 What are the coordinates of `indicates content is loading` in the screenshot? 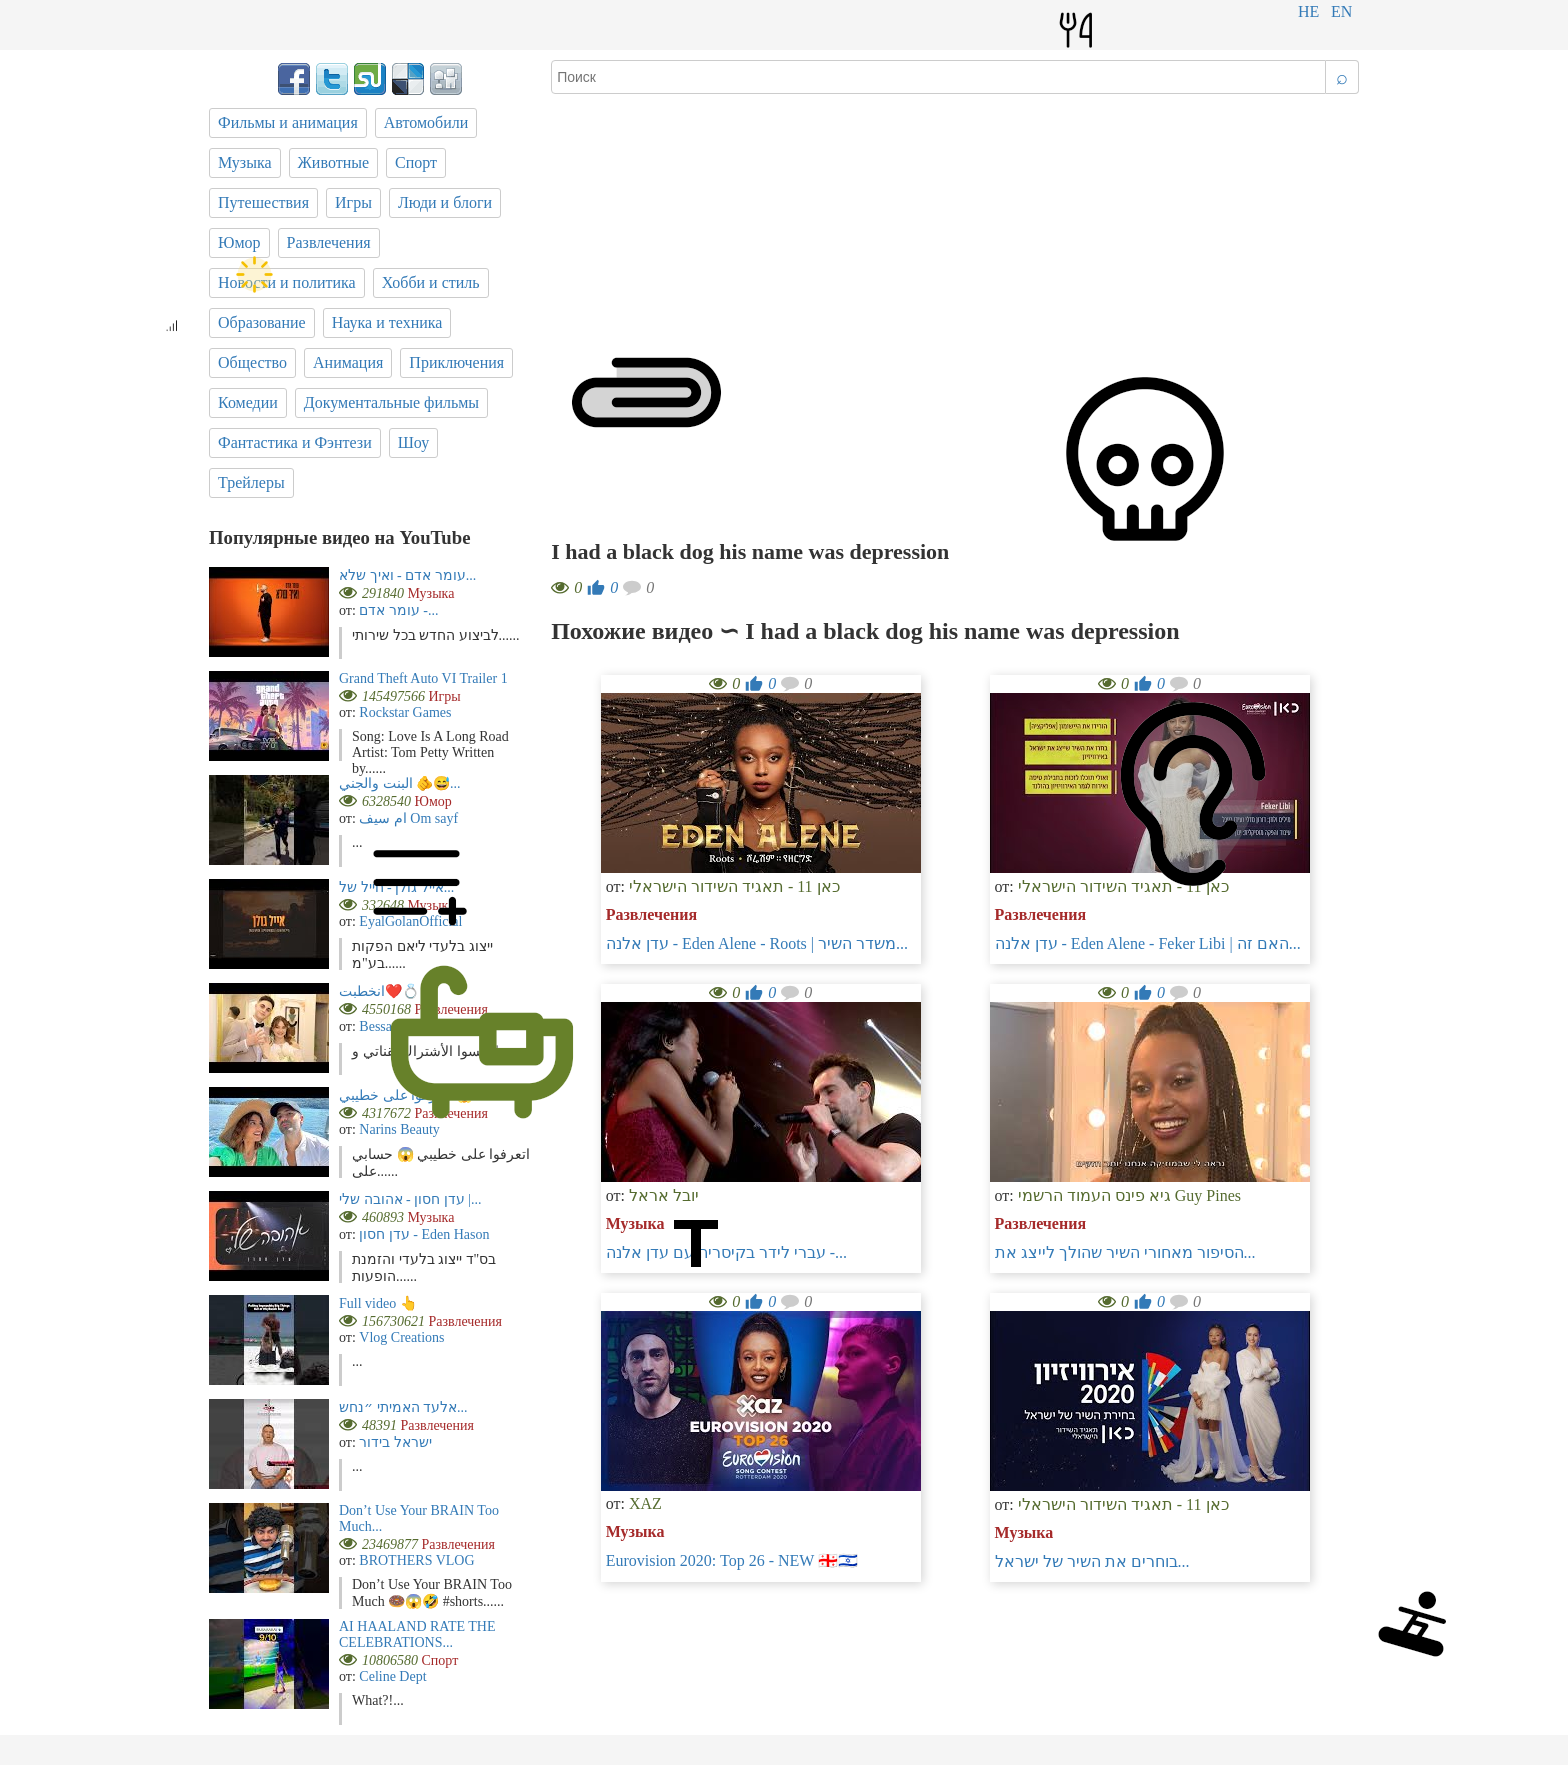 It's located at (254, 274).